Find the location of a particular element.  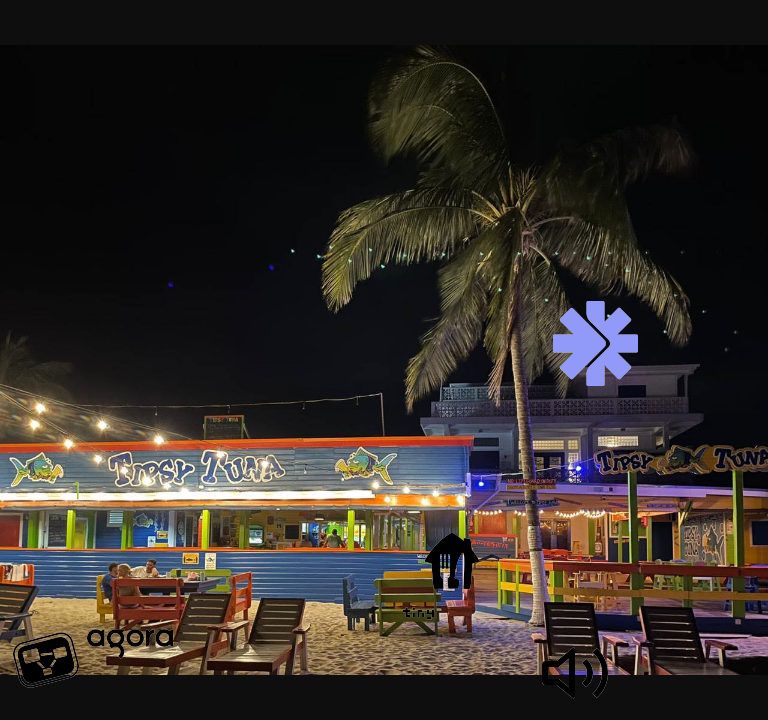

open scalar API documentation is located at coordinates (595, 343).